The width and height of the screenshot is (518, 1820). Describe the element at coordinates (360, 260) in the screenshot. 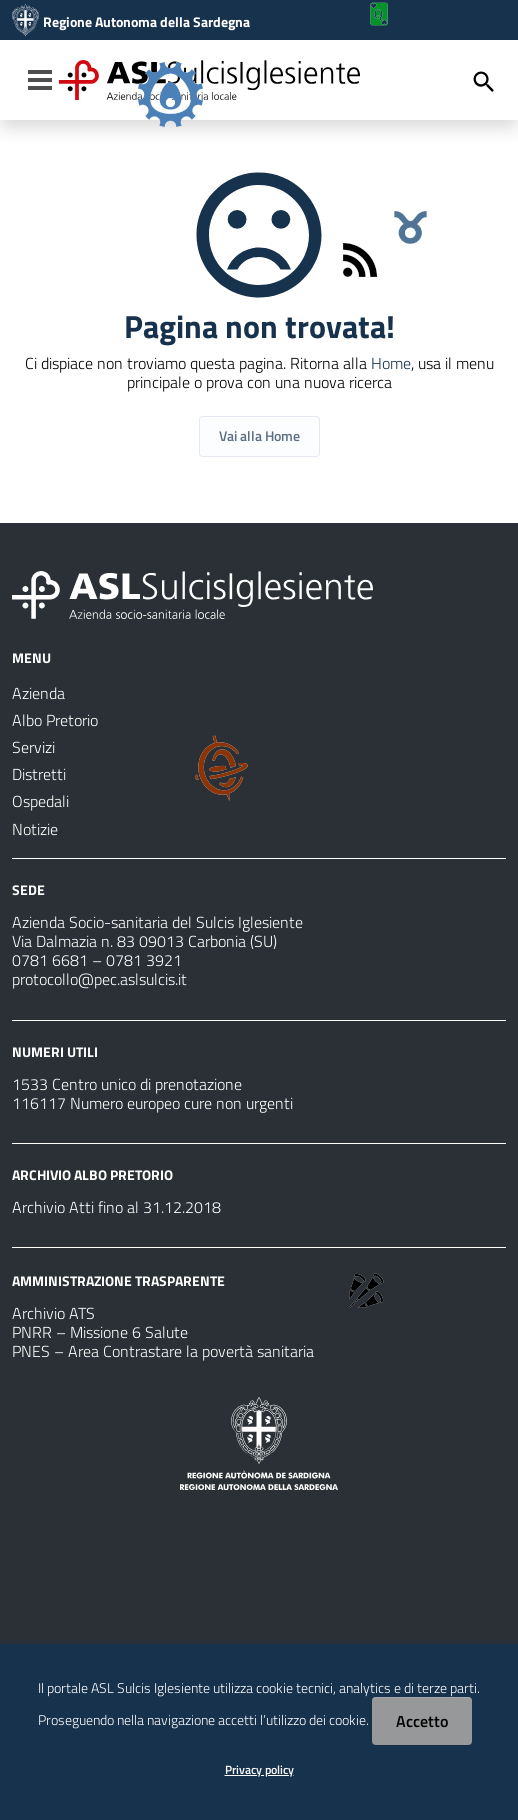

I see `subscribe to RSS feed` at that location.